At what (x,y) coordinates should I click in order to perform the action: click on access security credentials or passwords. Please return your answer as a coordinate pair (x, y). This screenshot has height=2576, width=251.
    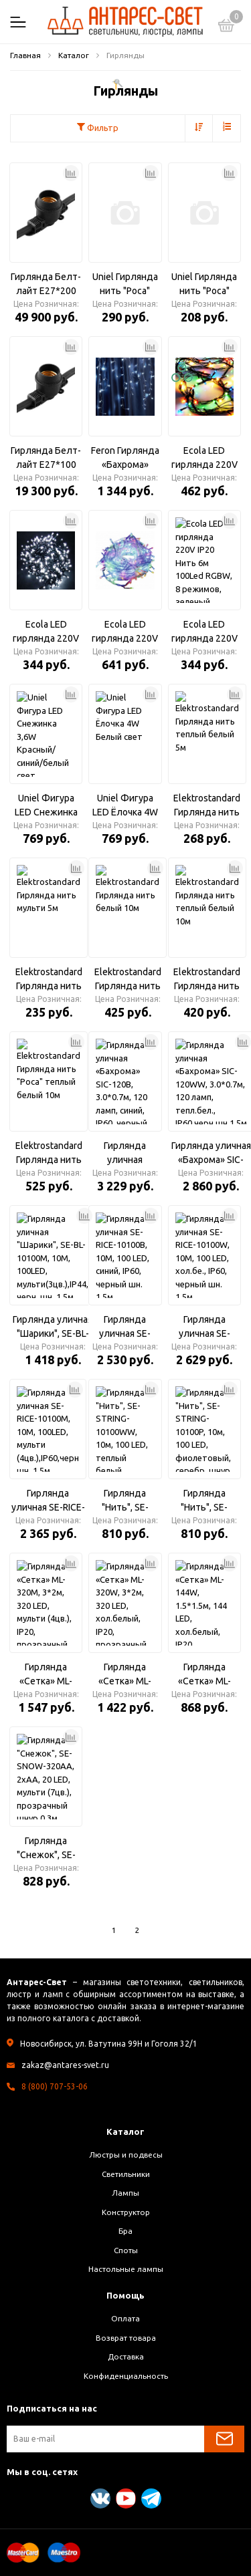
    Looking at the image, I should click on (117, 84).